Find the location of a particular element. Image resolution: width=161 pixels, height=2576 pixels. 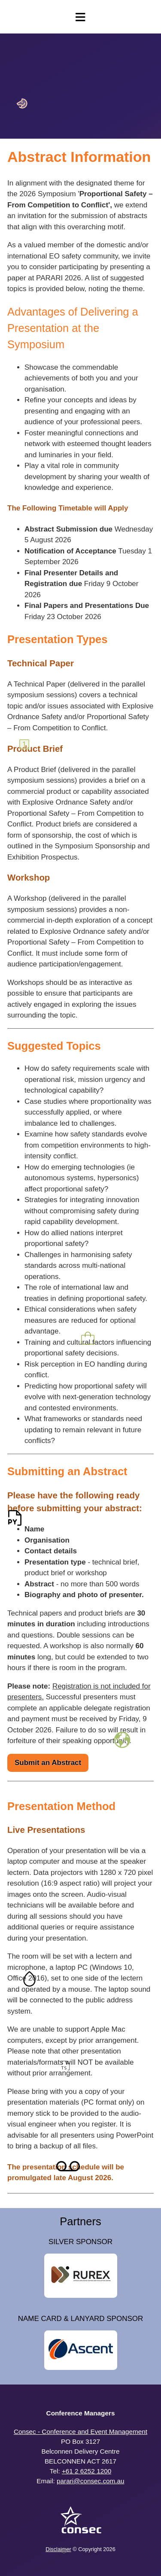

access garden or plant care features is located at coordinates (64, 2551).